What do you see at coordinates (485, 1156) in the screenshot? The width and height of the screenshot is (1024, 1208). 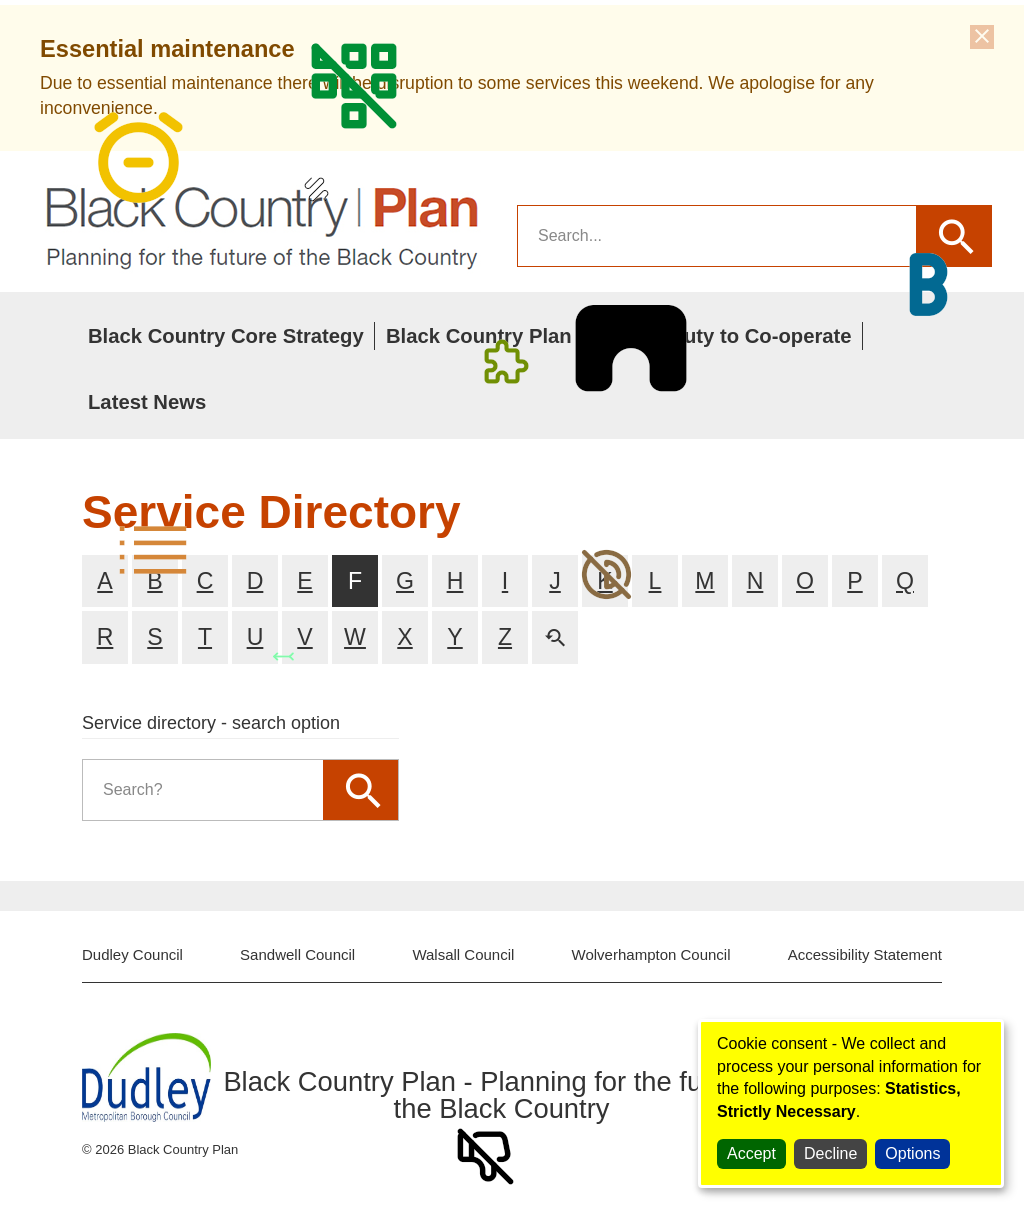 I see `dislike feature is disabled or unavailable` at bounding box center [485, 1156].